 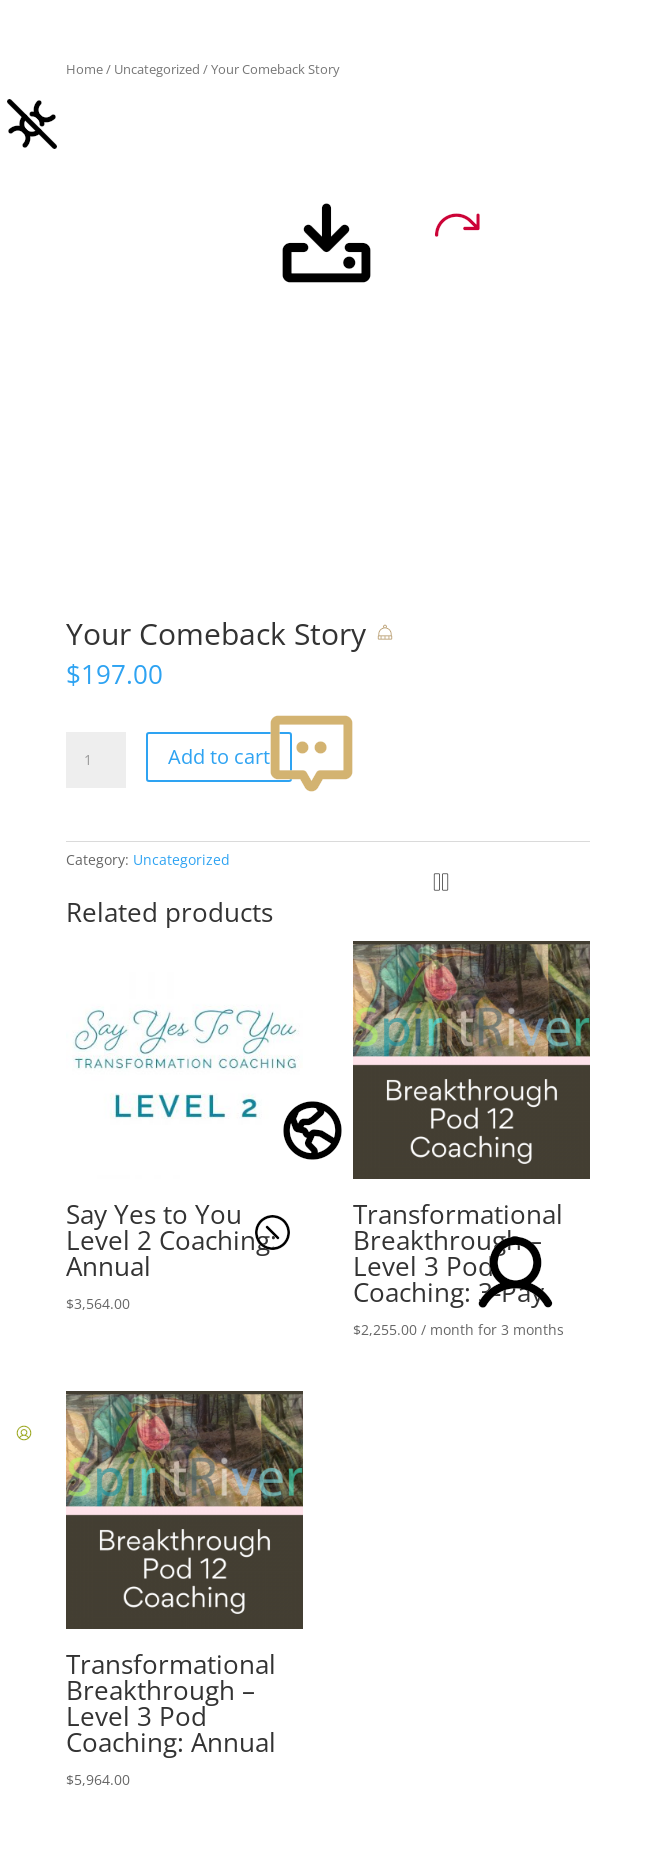 I want to click on indicates a prohibited or restricted action, so click(x=272, y=1232).